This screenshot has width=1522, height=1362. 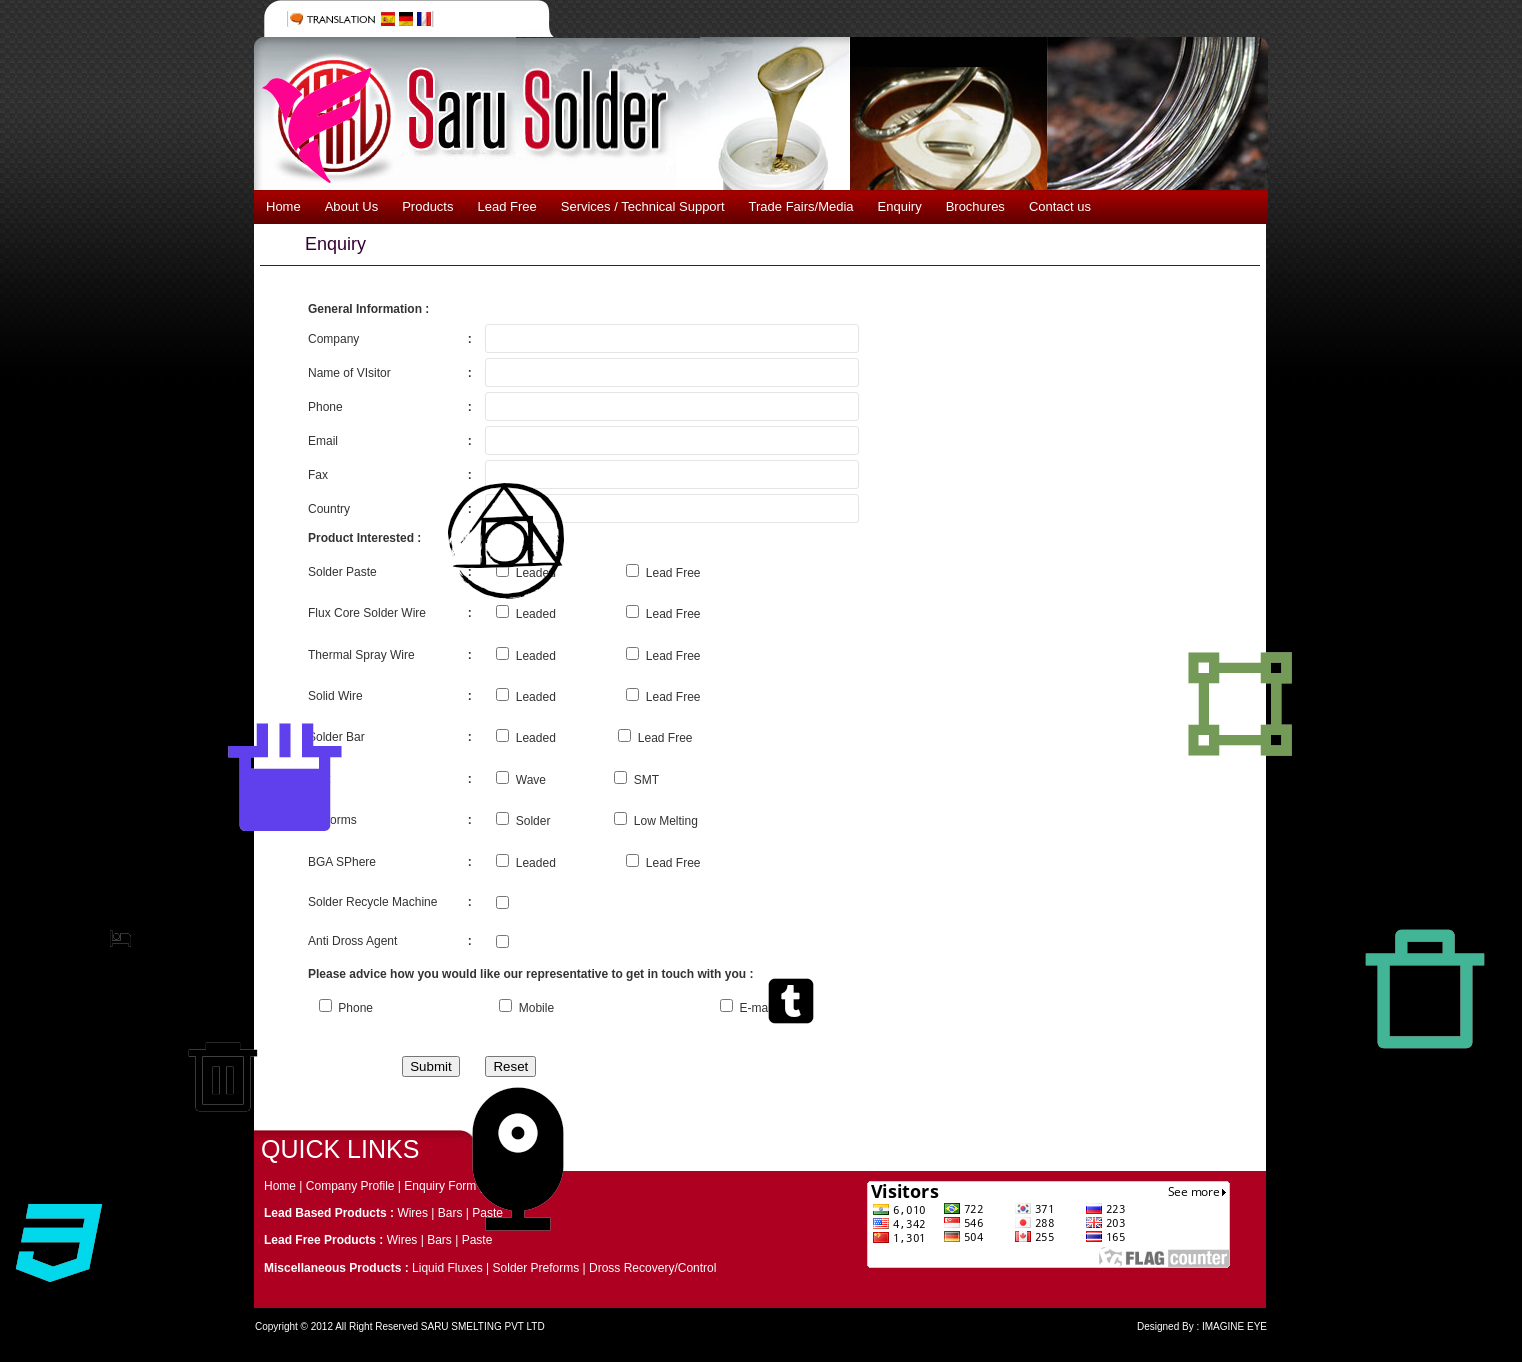 I want to click on edit shape or object boundaries, so click(x=1240, y=704).